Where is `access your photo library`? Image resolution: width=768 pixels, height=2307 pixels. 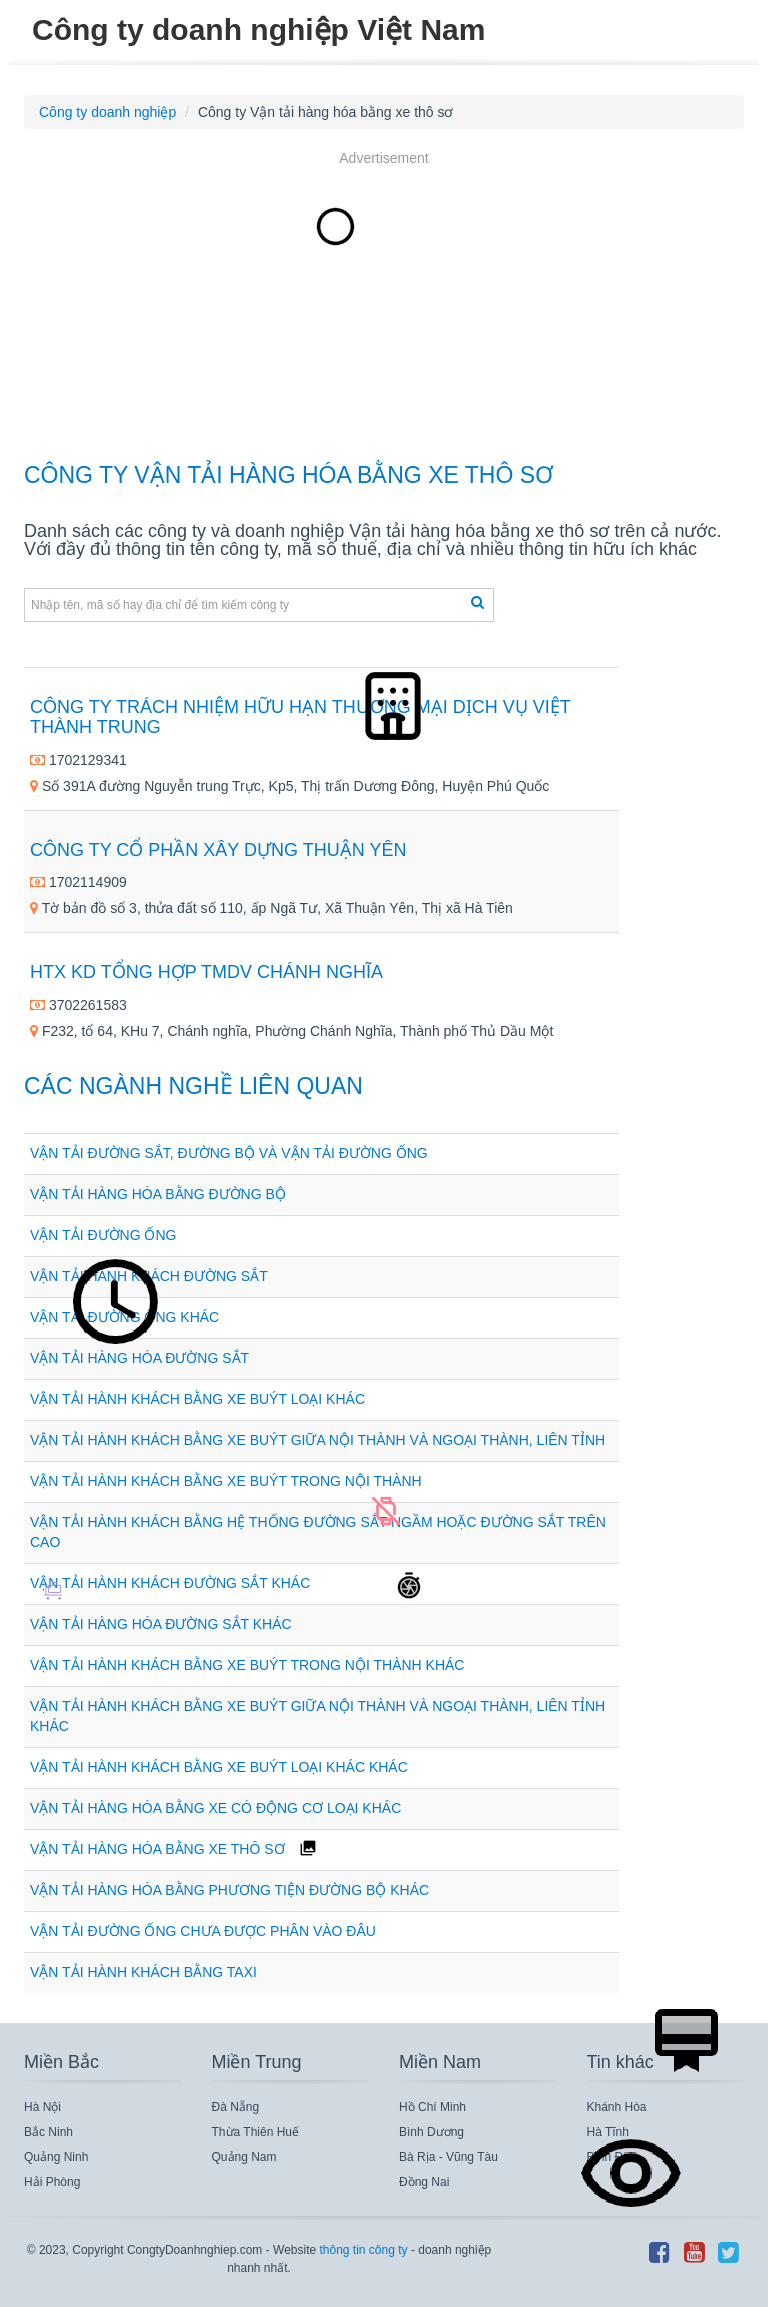
access your photo library is located at coordinates (308, 1848).